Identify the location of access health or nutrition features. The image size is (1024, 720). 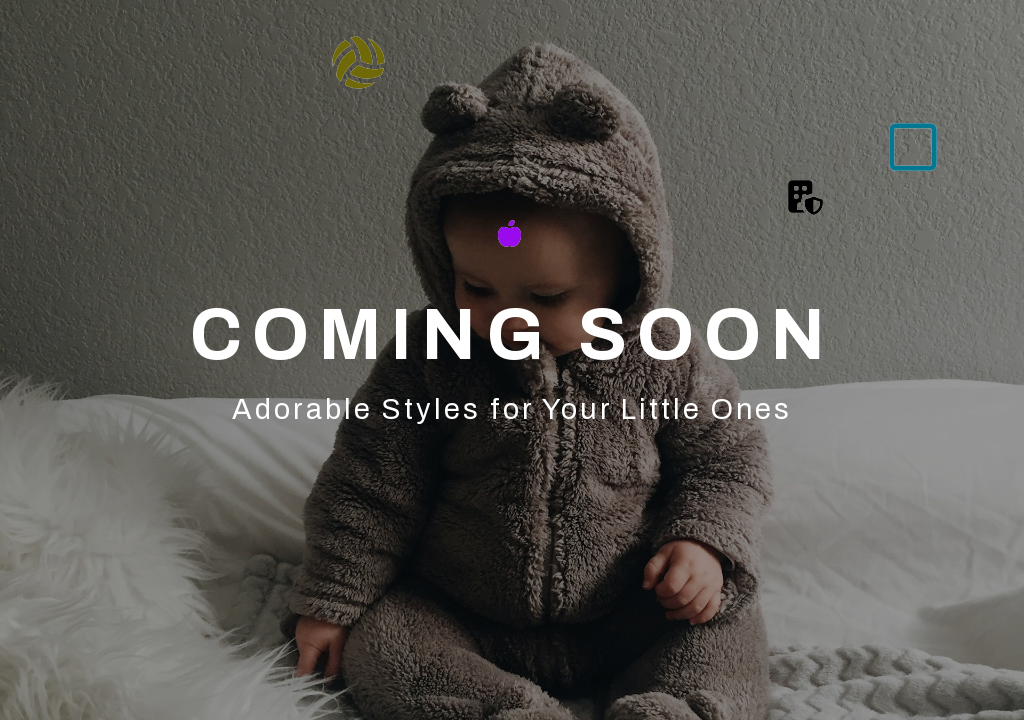
(509, 233).